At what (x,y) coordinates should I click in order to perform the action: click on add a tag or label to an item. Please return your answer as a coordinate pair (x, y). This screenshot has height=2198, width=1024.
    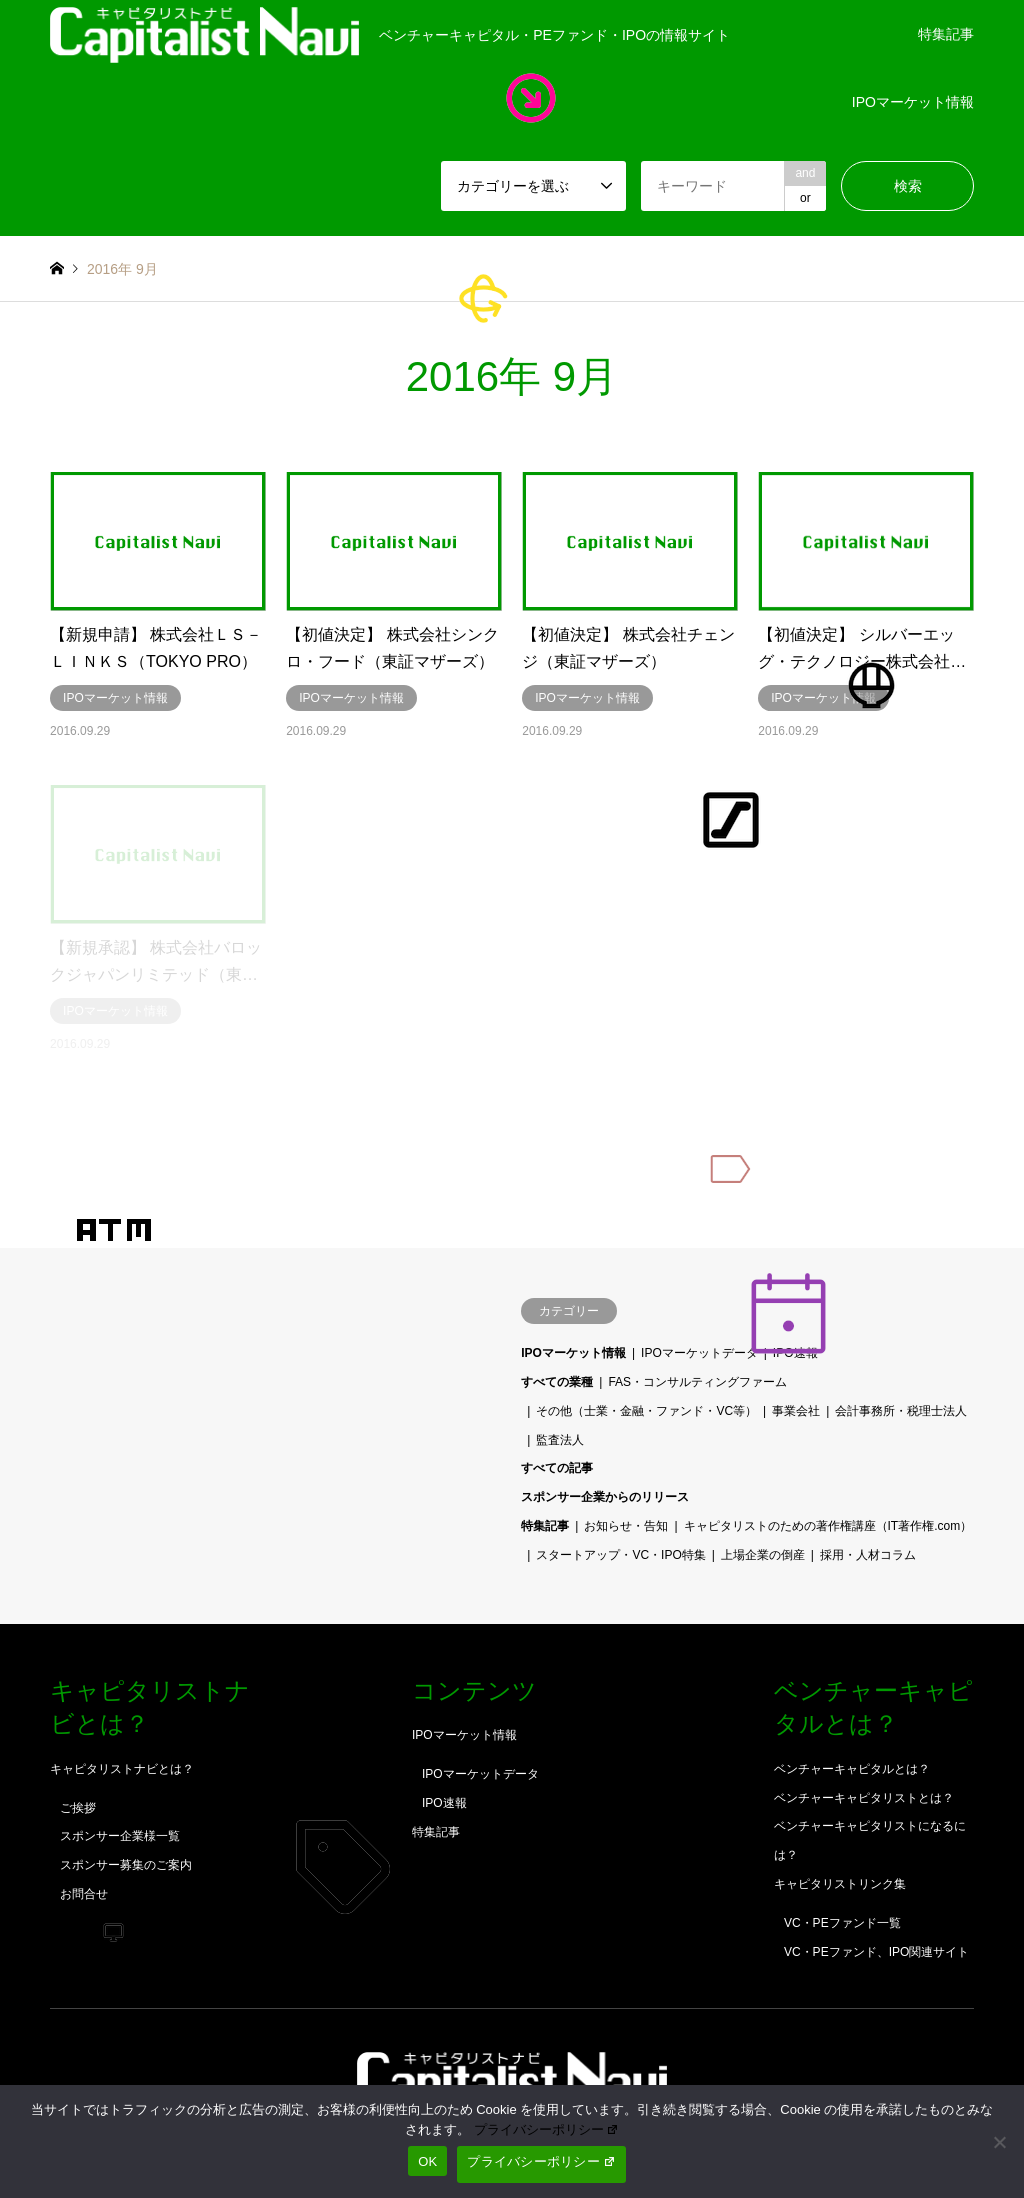
    Looking at the image, I should click on (729, 1169).